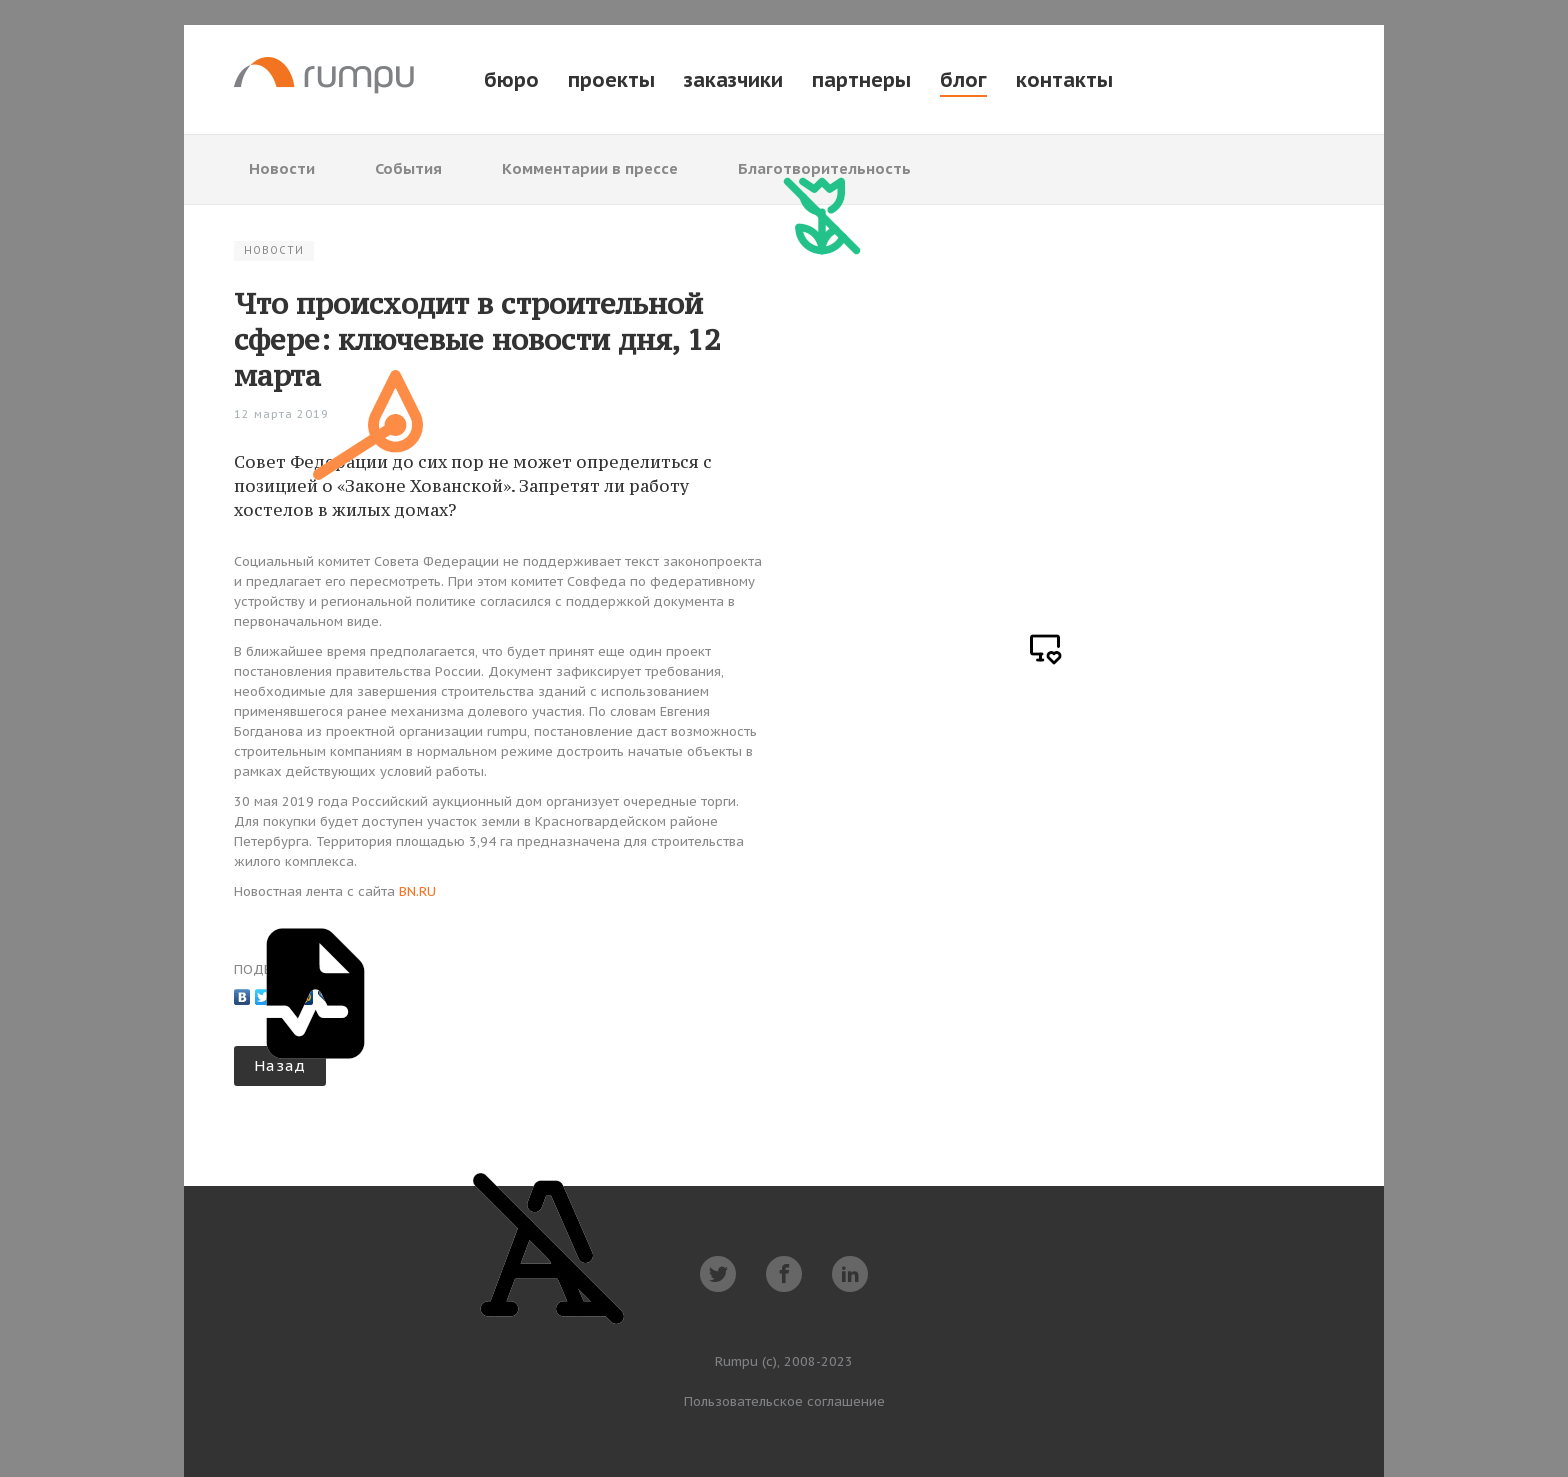 The image size is (1568, 1477). What do you see at coordinates (822, 216) in the screenshot?
I see `disable macro or close-up camera mode` at bounding box center [822, 216].